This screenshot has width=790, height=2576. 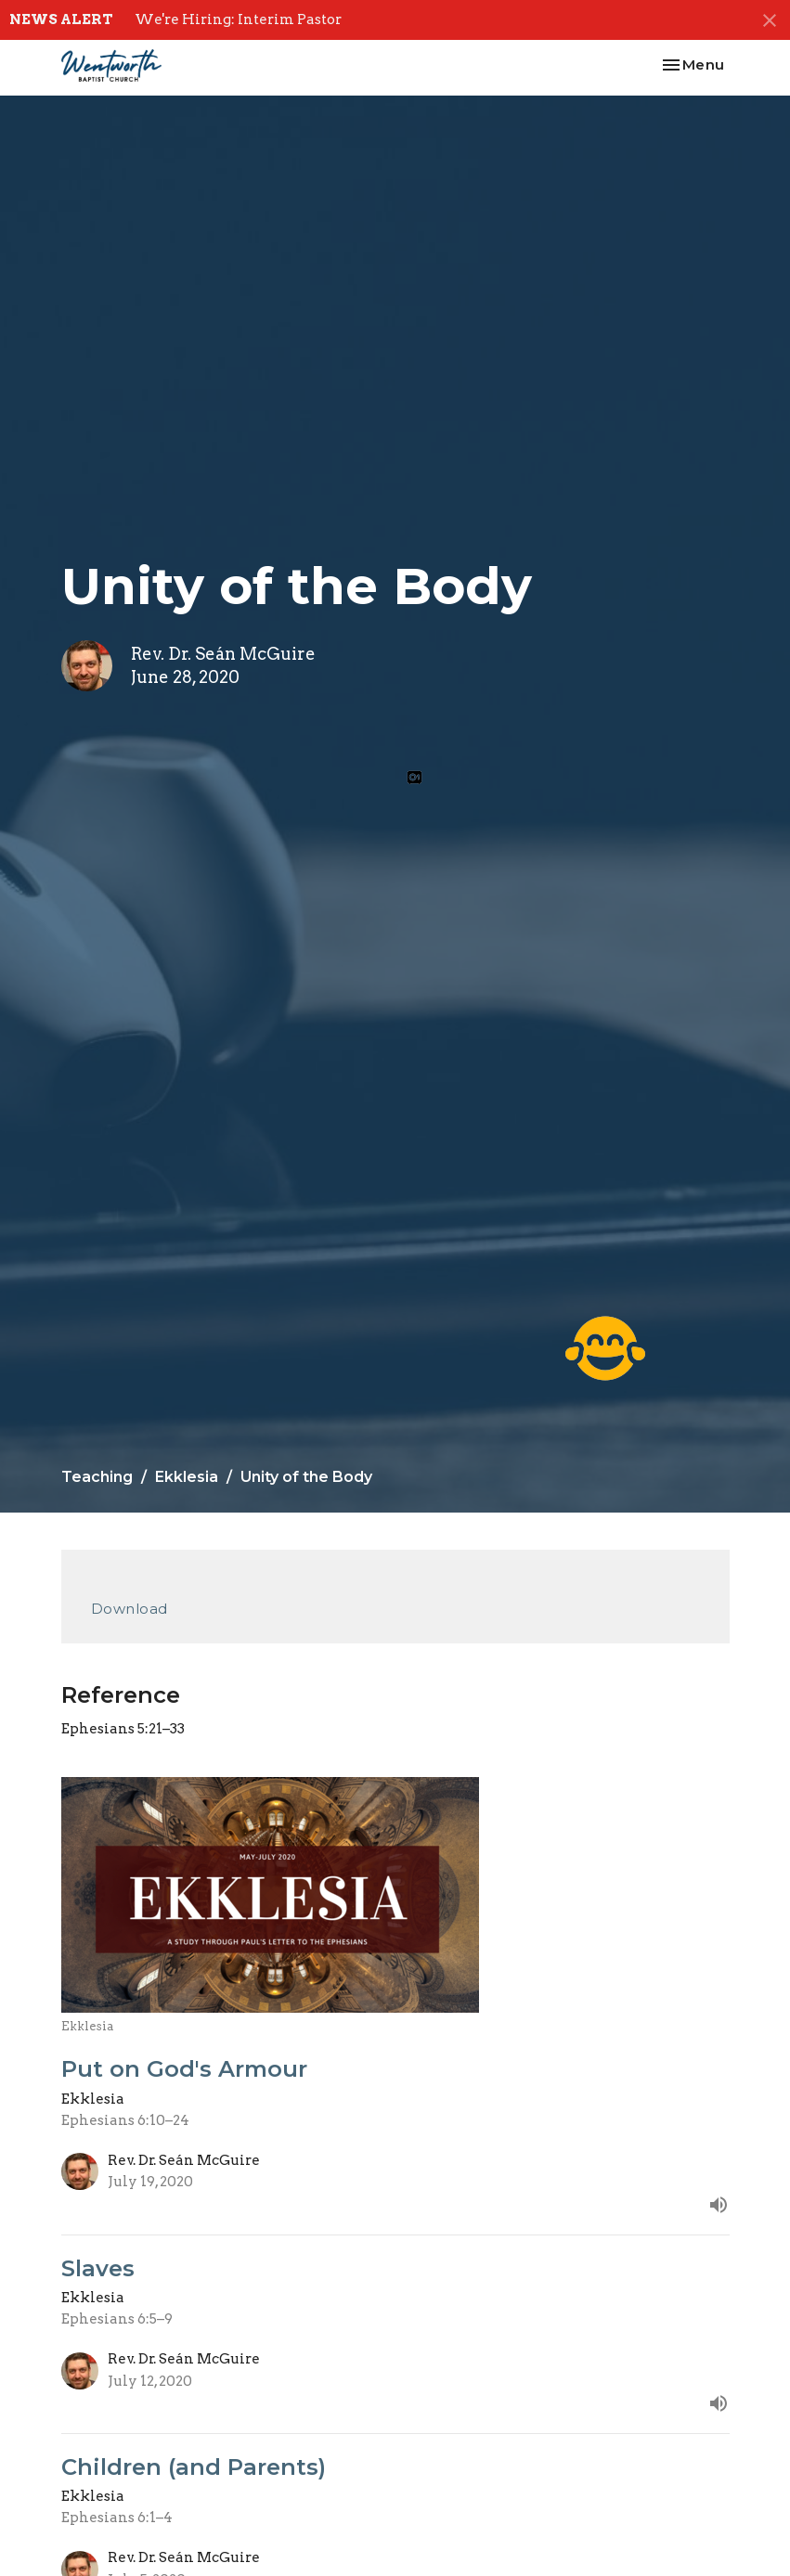 What do you see at coordinates (605, 1348) in the screenshot?
I see `add a laughing emoji reaction` at bounding box center [605, 1348].